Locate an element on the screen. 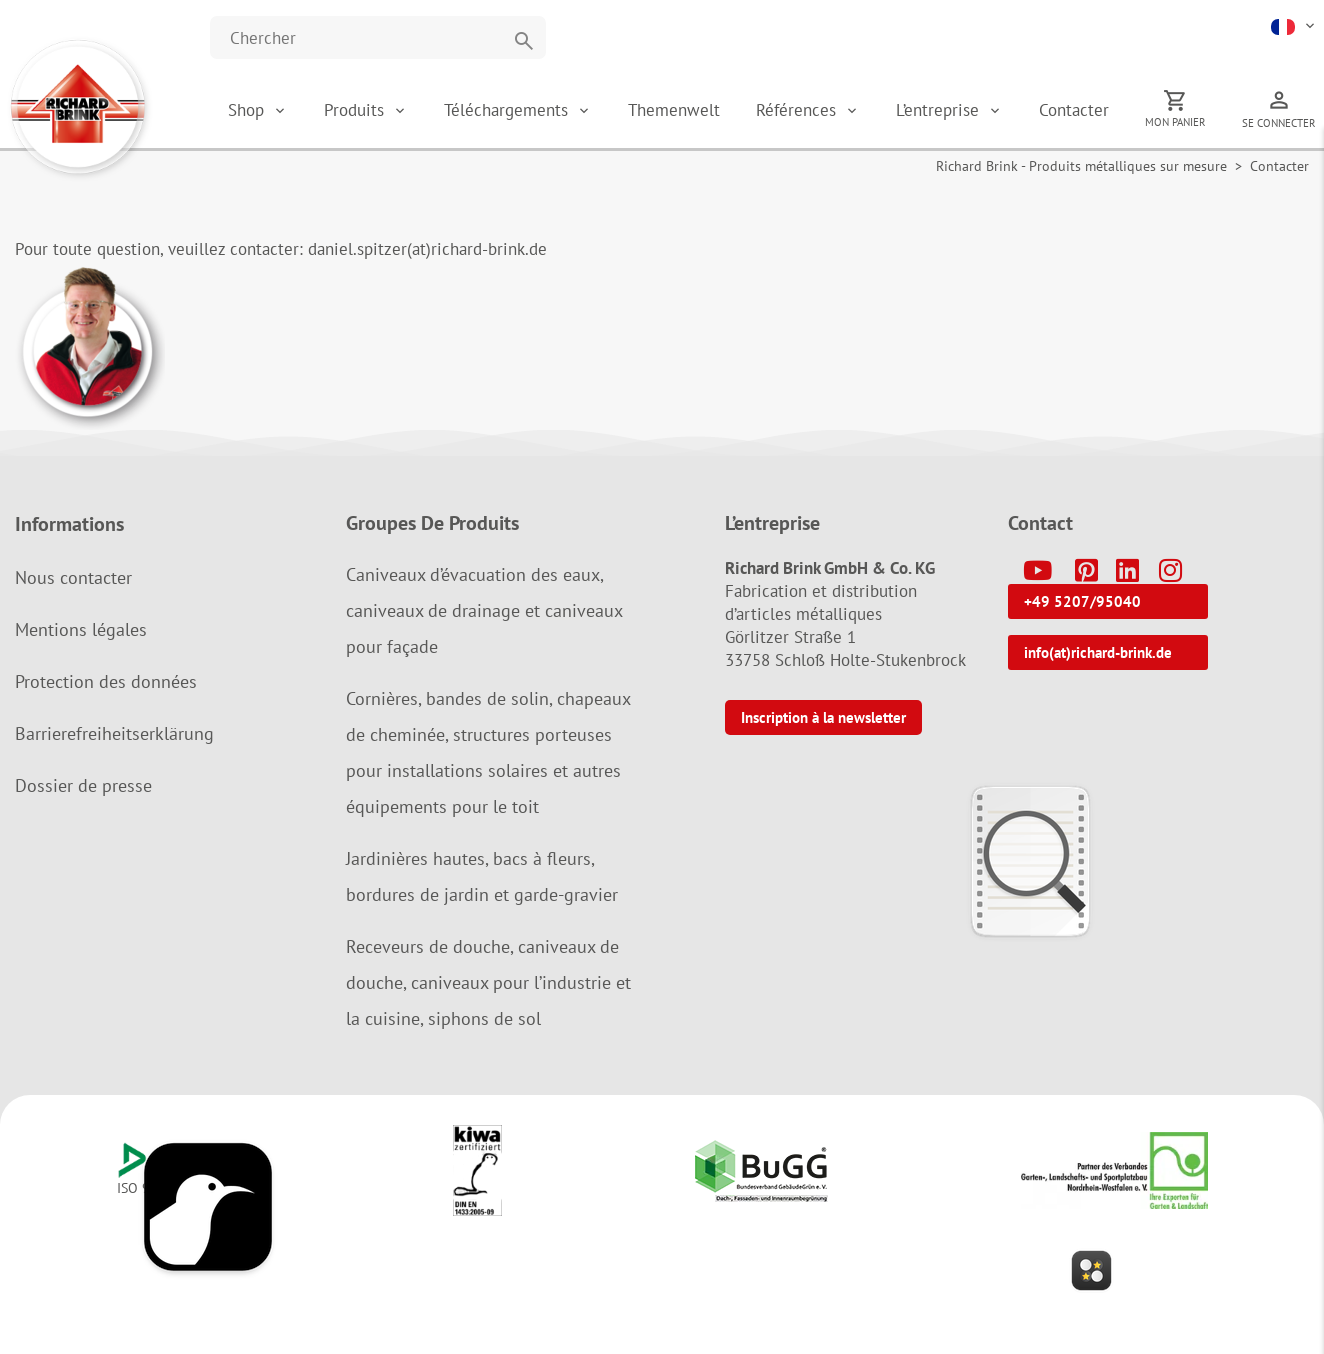  launch iagno reversi board game is located at coordinates (1091, 1270).